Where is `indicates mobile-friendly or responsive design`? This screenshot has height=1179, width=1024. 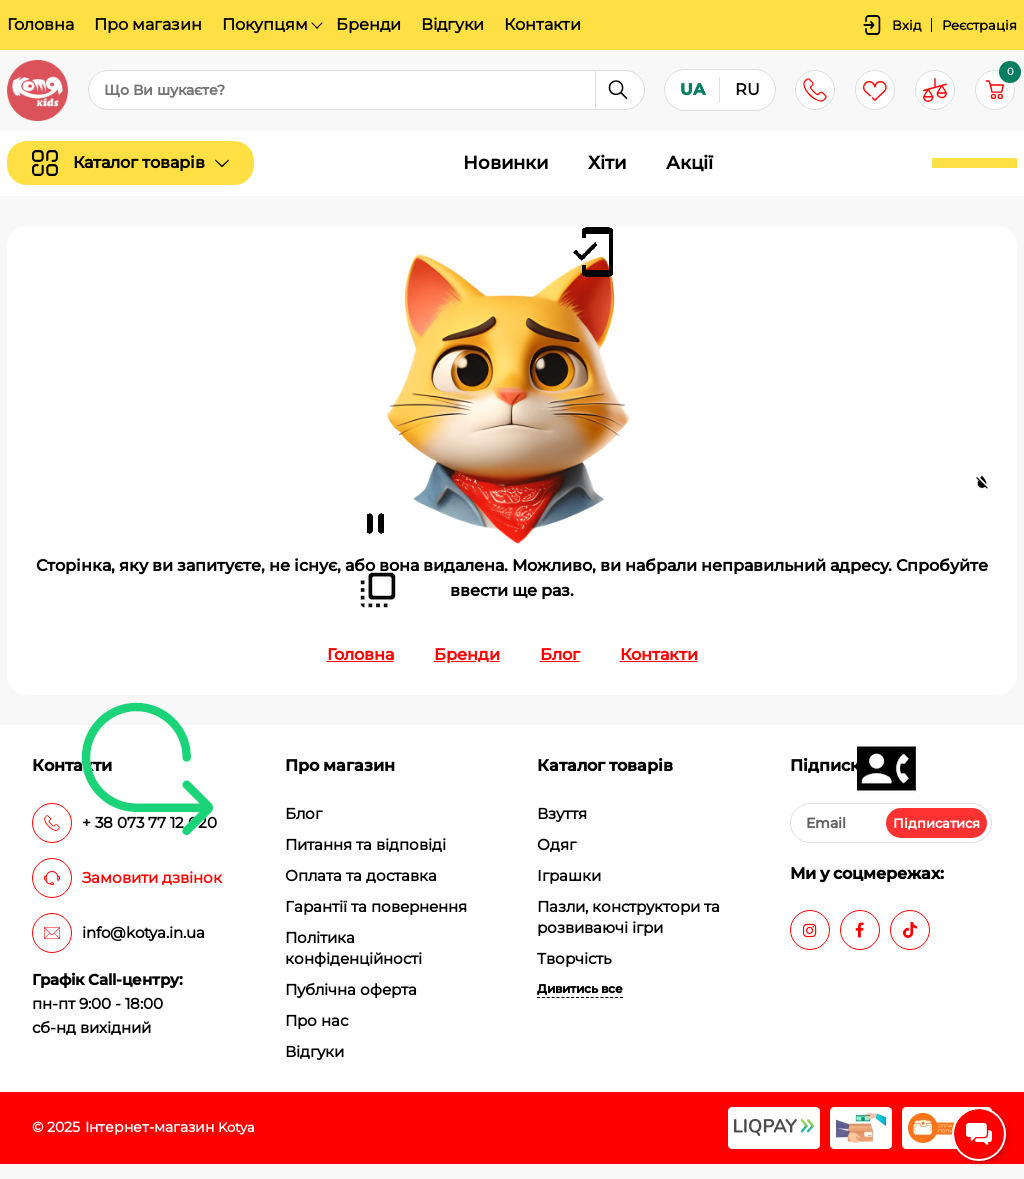 indicates mobile-friendly or responsive design is located at coordinates (593, 252).